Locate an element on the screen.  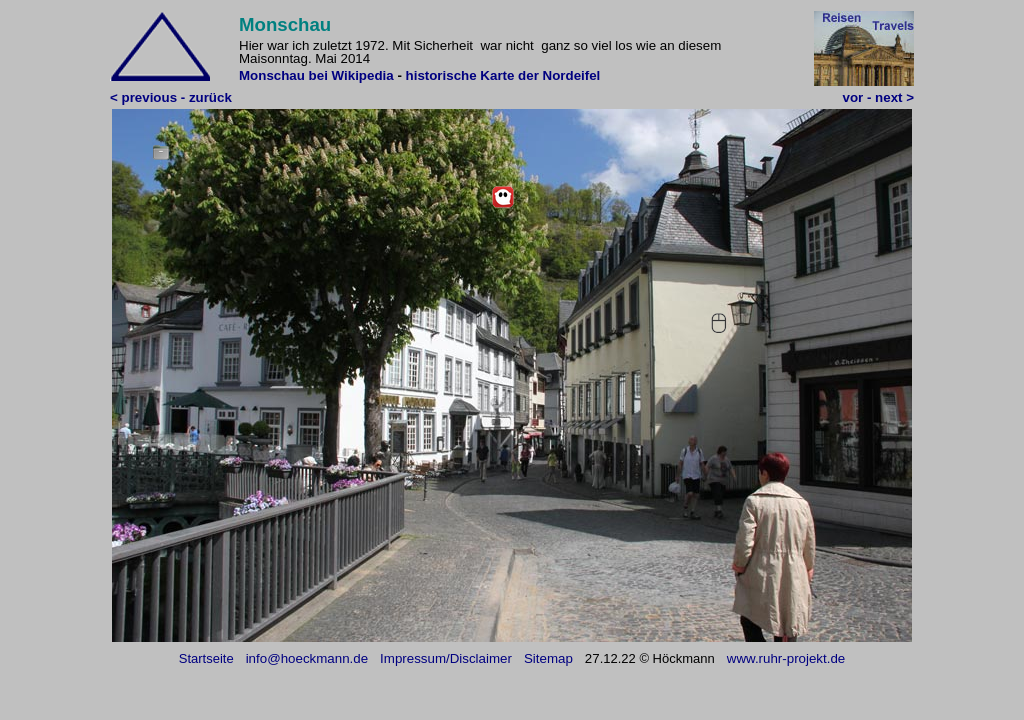
open ghostwriter app is located at coordinates (503, 197).